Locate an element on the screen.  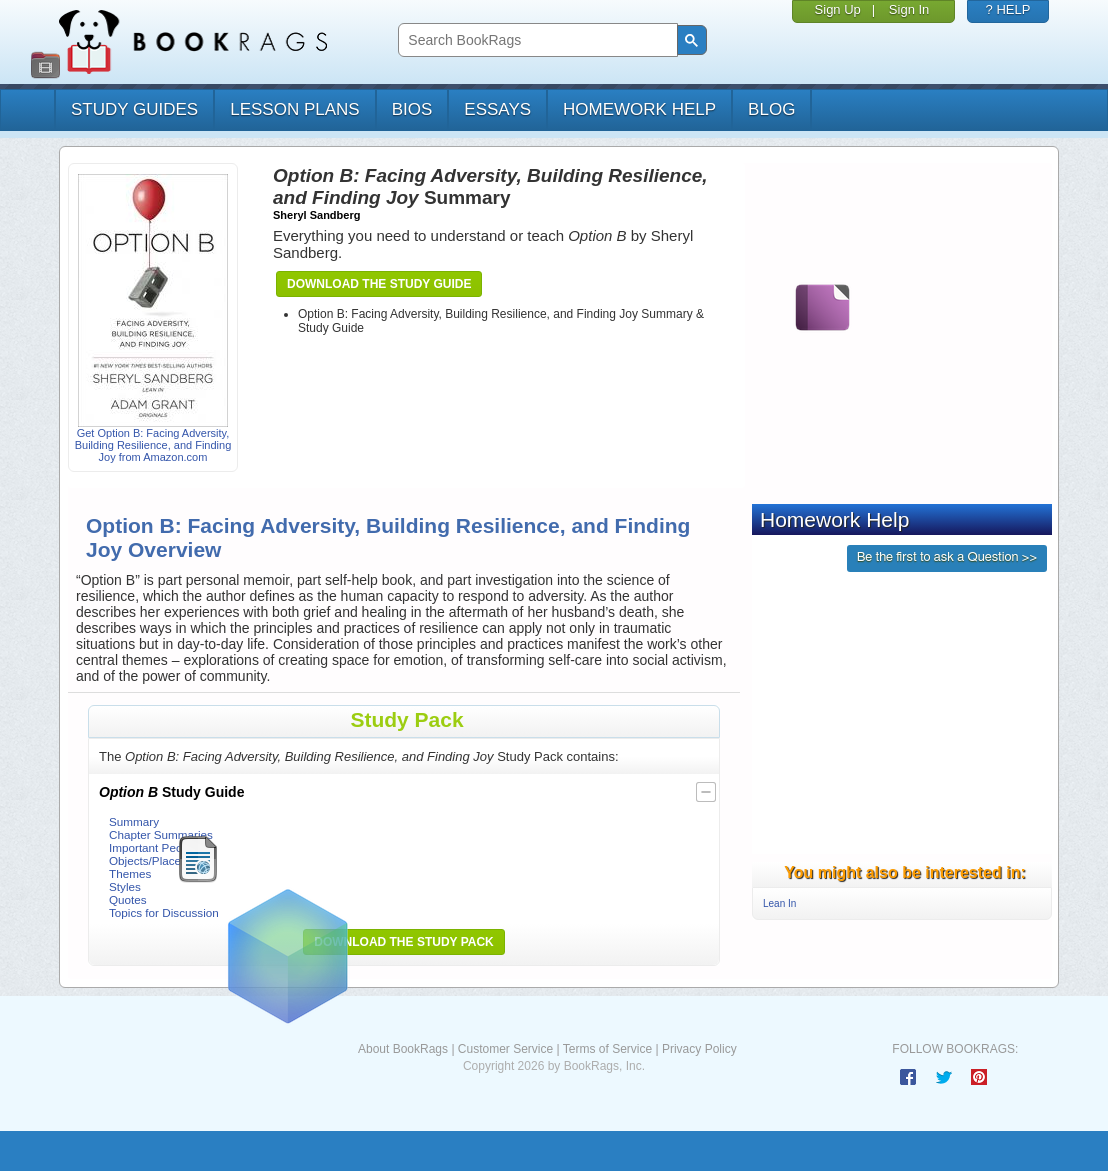
open your videos folder is located at coordinates (45, 64).